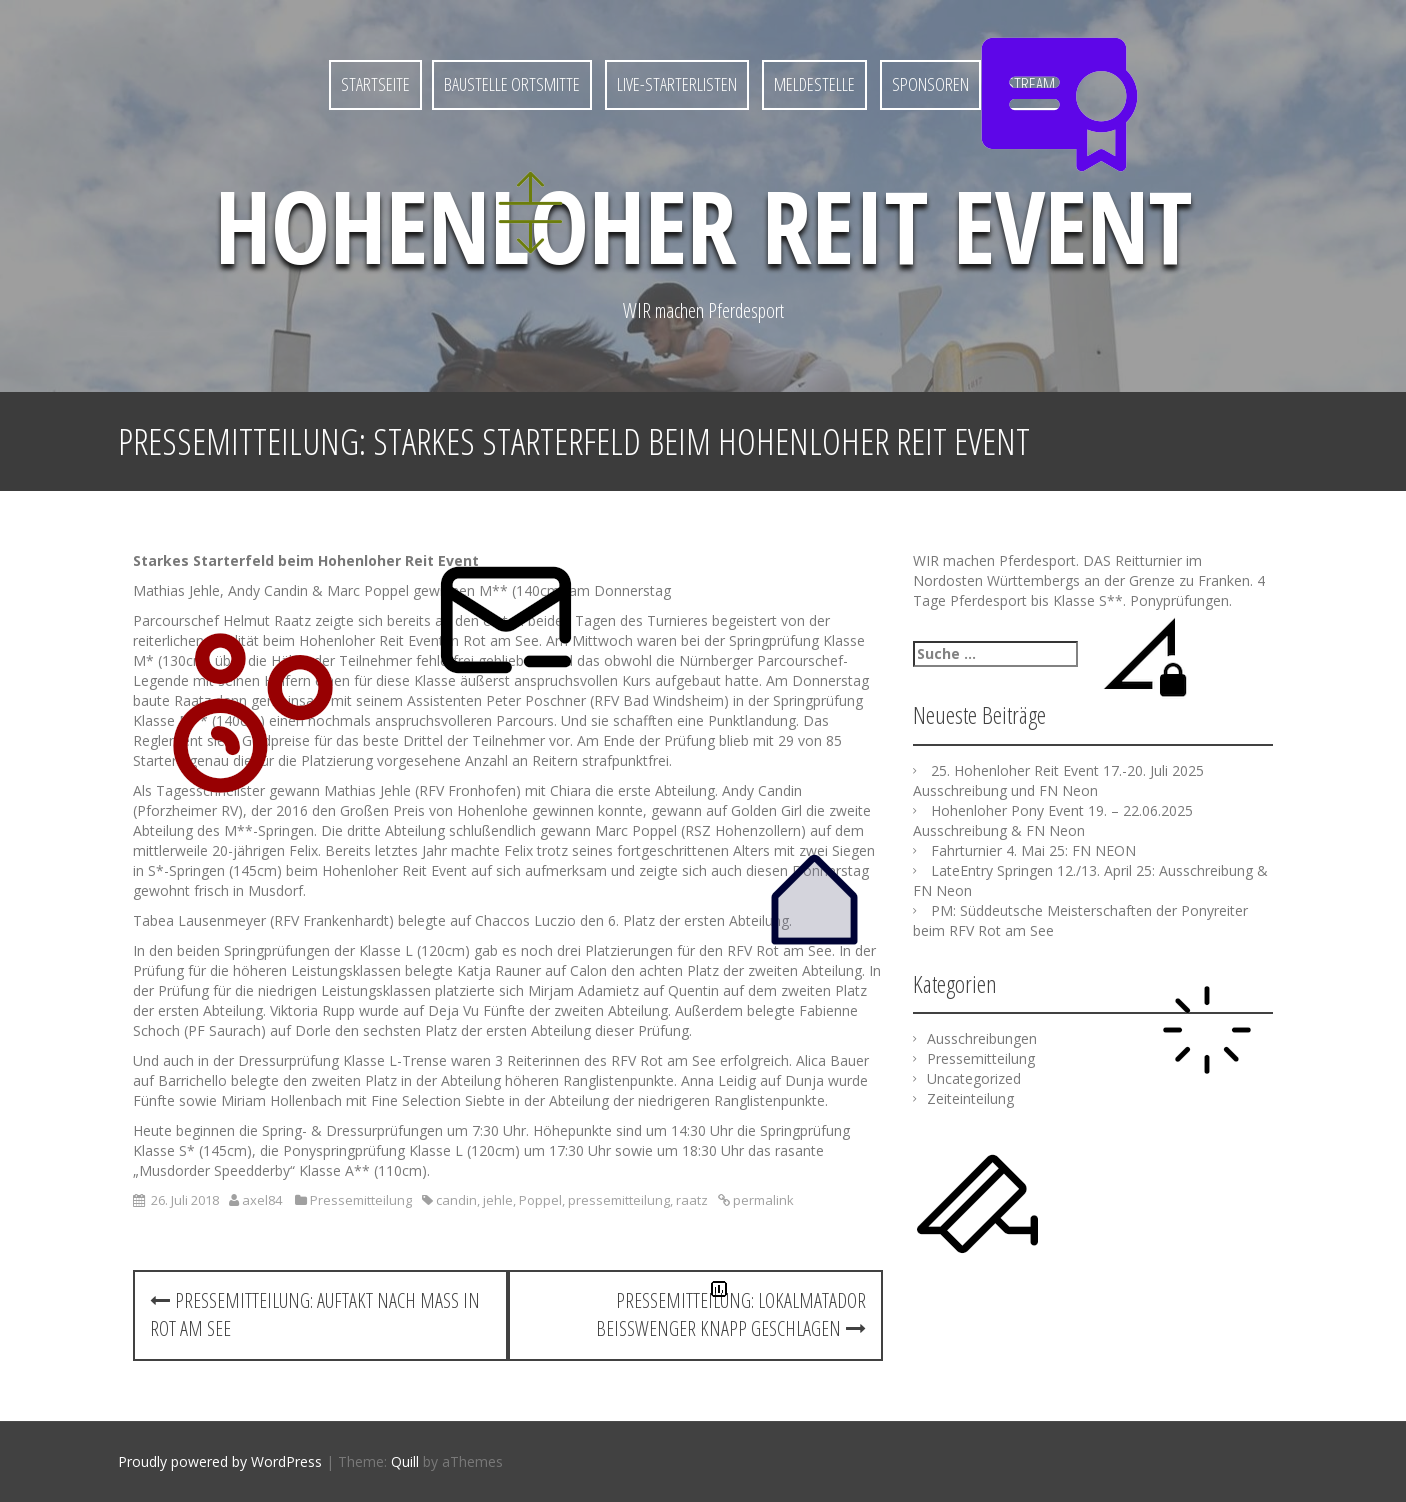 The width and height of the screenshot is (1406, 1502). I want to click on go to home screen, so click(814, 901).